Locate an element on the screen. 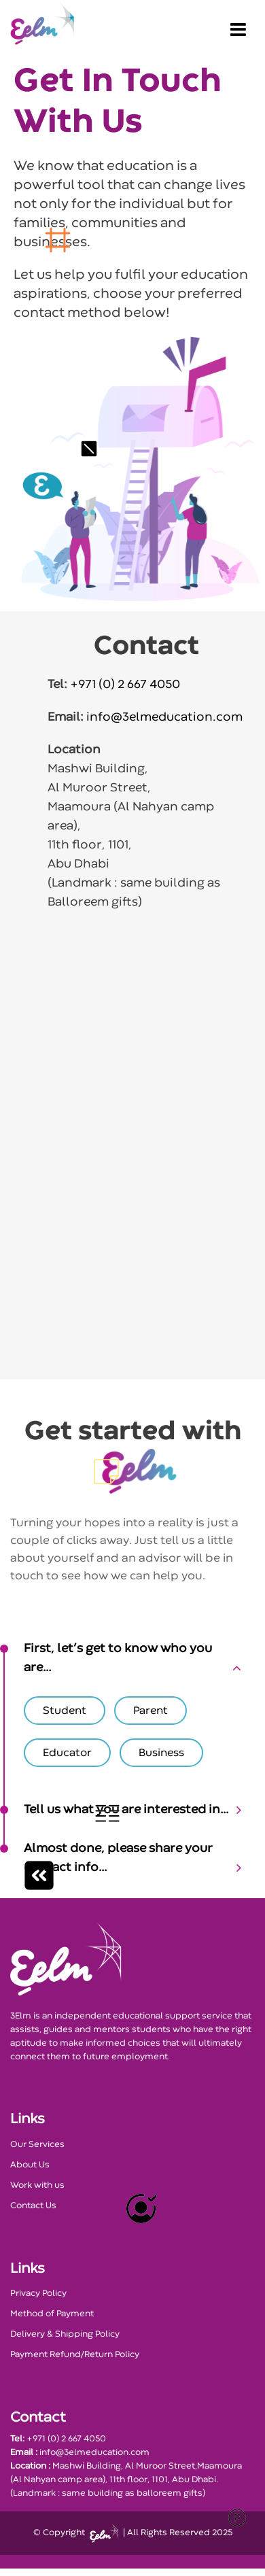 The image size is (265, 2576). adjust or define a crop area is located at coordinates (58, 240).